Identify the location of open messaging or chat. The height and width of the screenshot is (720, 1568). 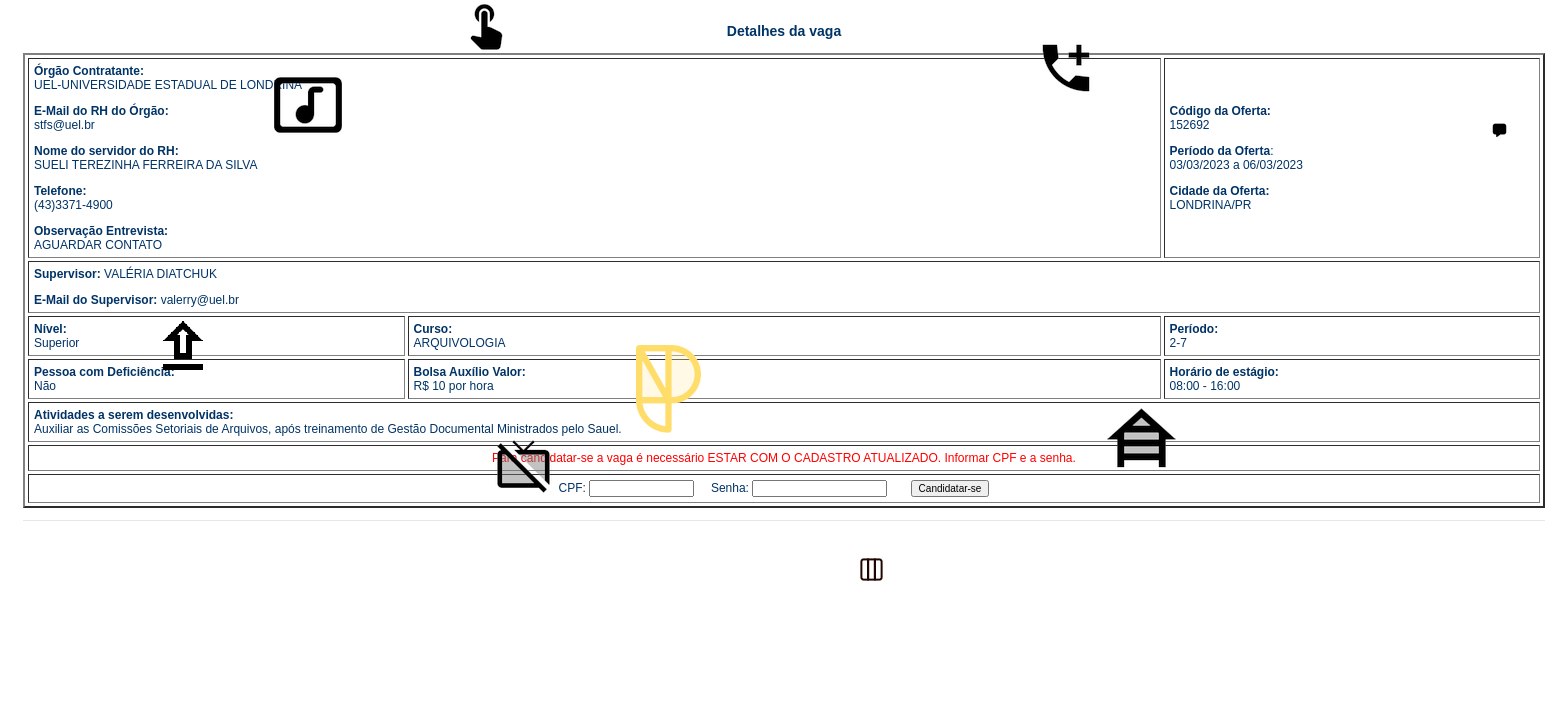
(1499, 129).